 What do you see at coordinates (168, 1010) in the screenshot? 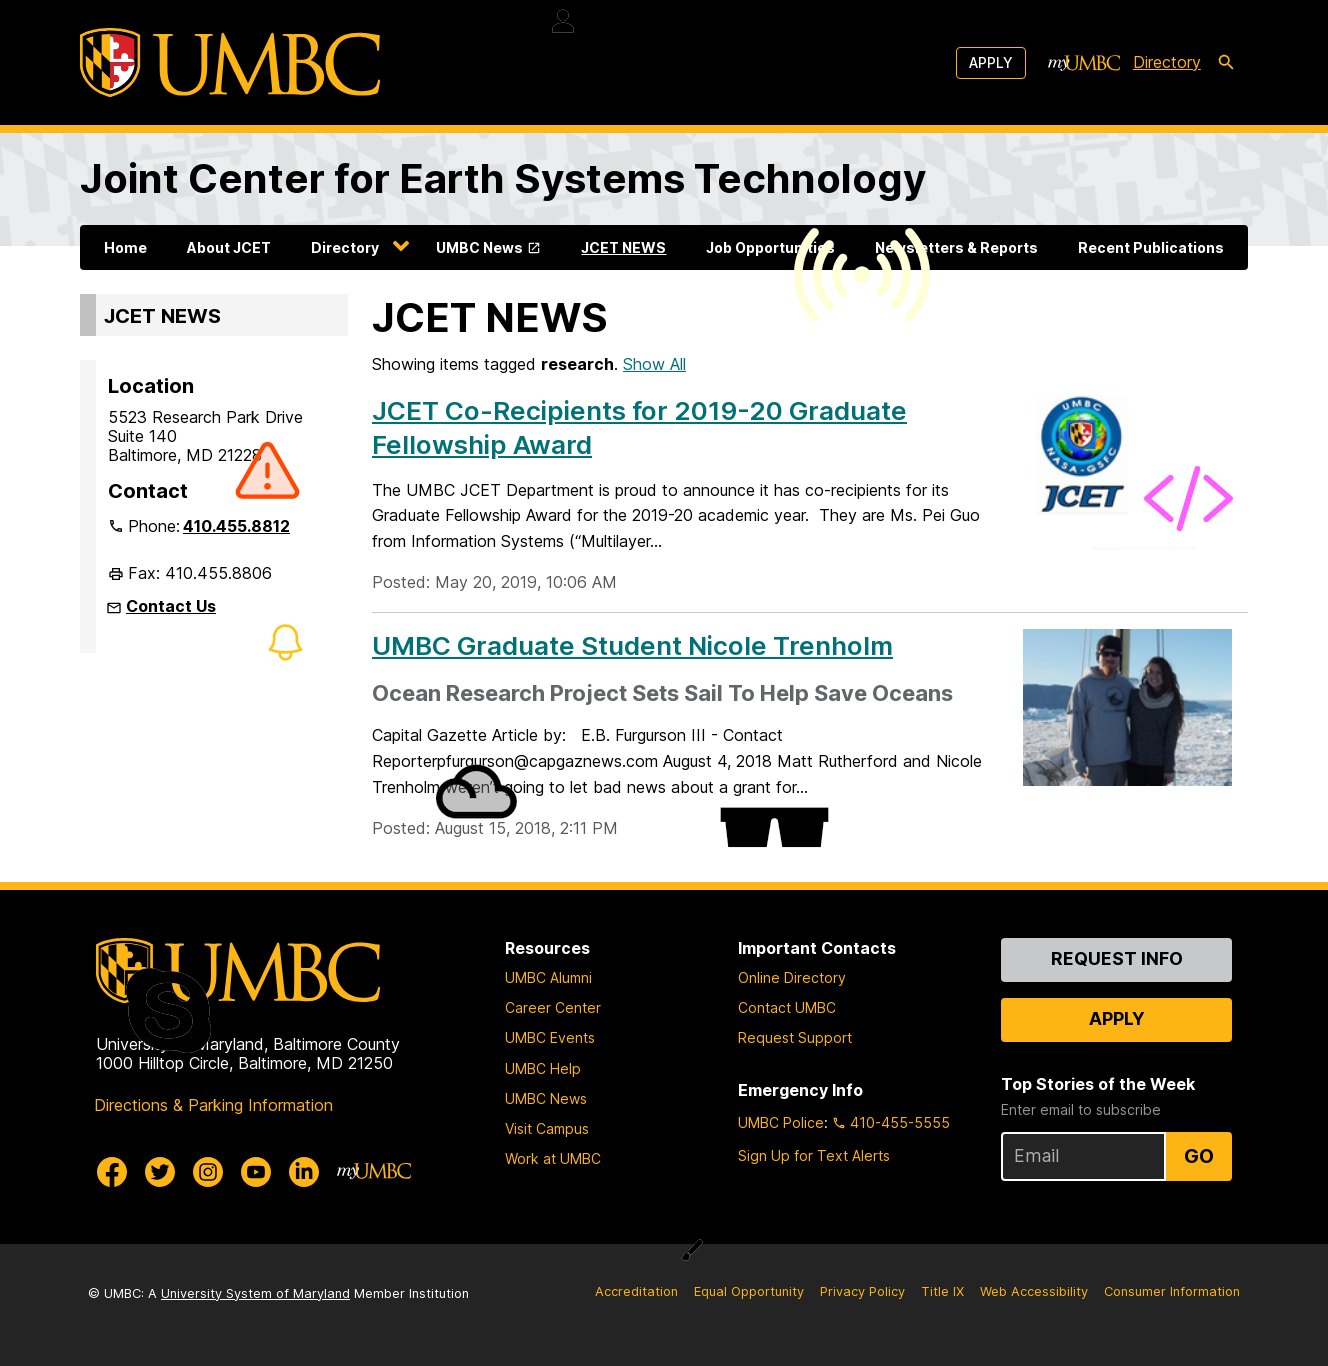
I see `open Skype app` at bounding box center [168, 1010].